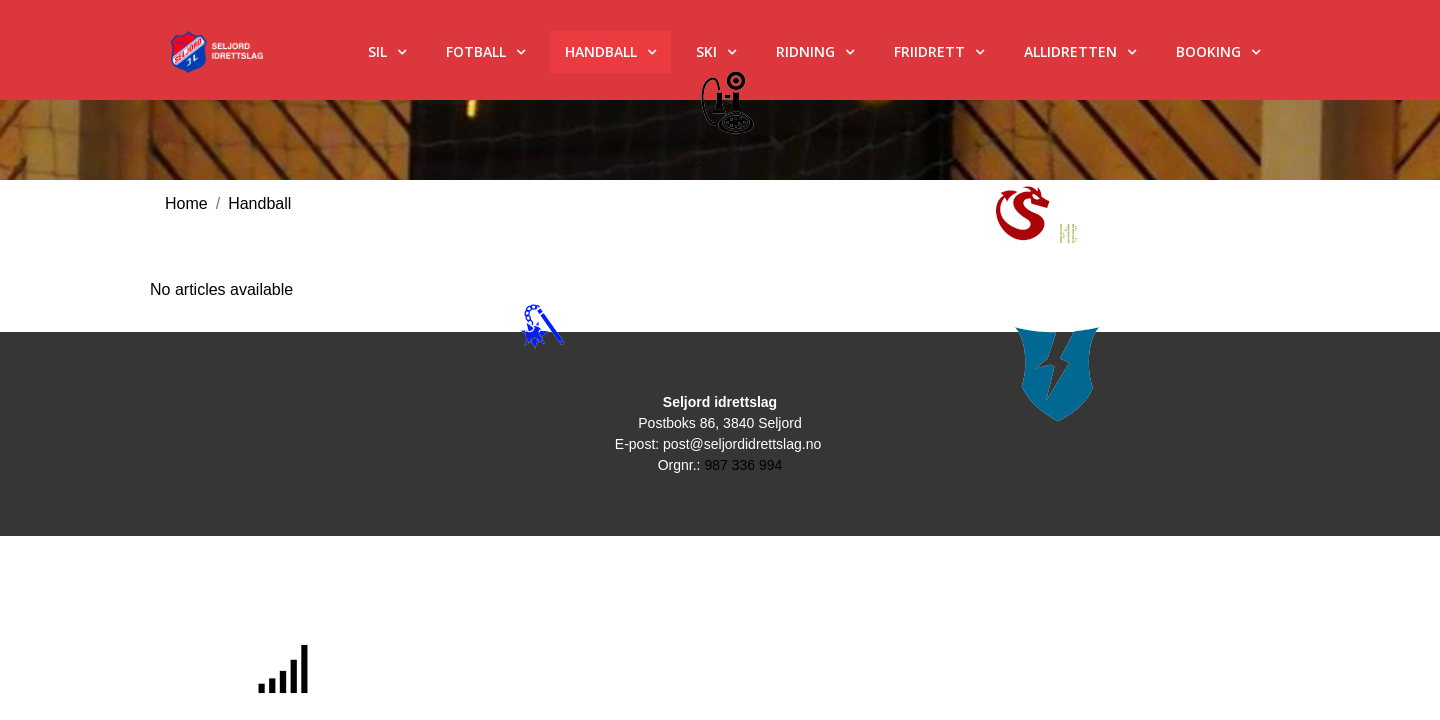 This screenshot has width=1440, height=720. Describe the element at coordinates (1023, 213) in the screenshot. I see `select sea dragon character or creature` at that location.